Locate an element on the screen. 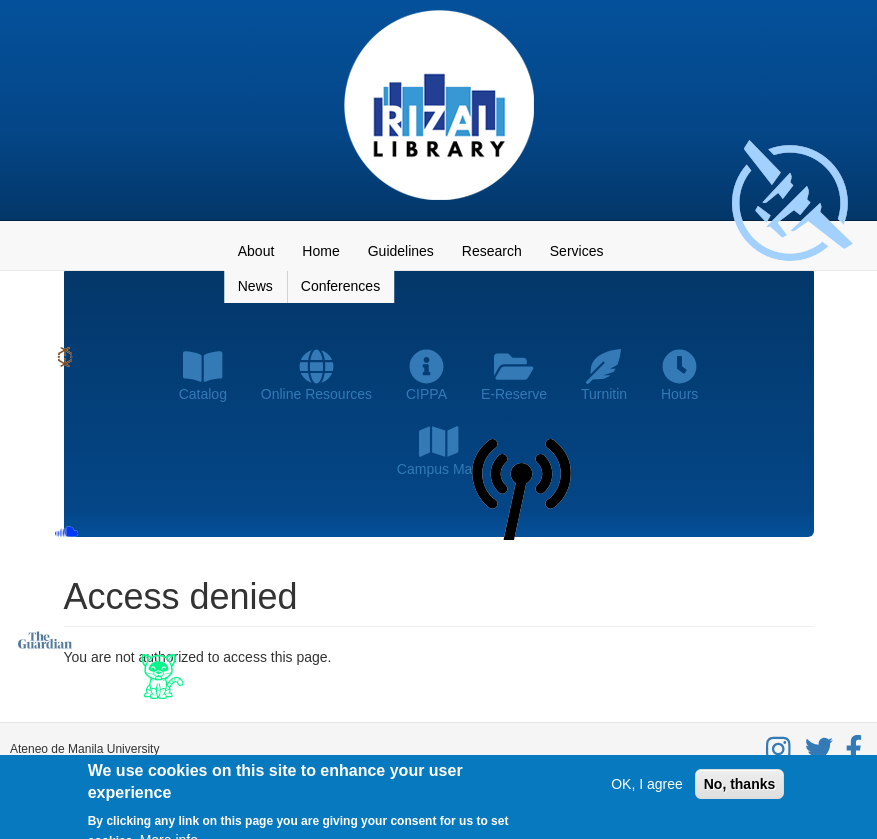 The width and height of the screenshot is (877, 839). open SoundCloud app is located at coordinates (66, 531).